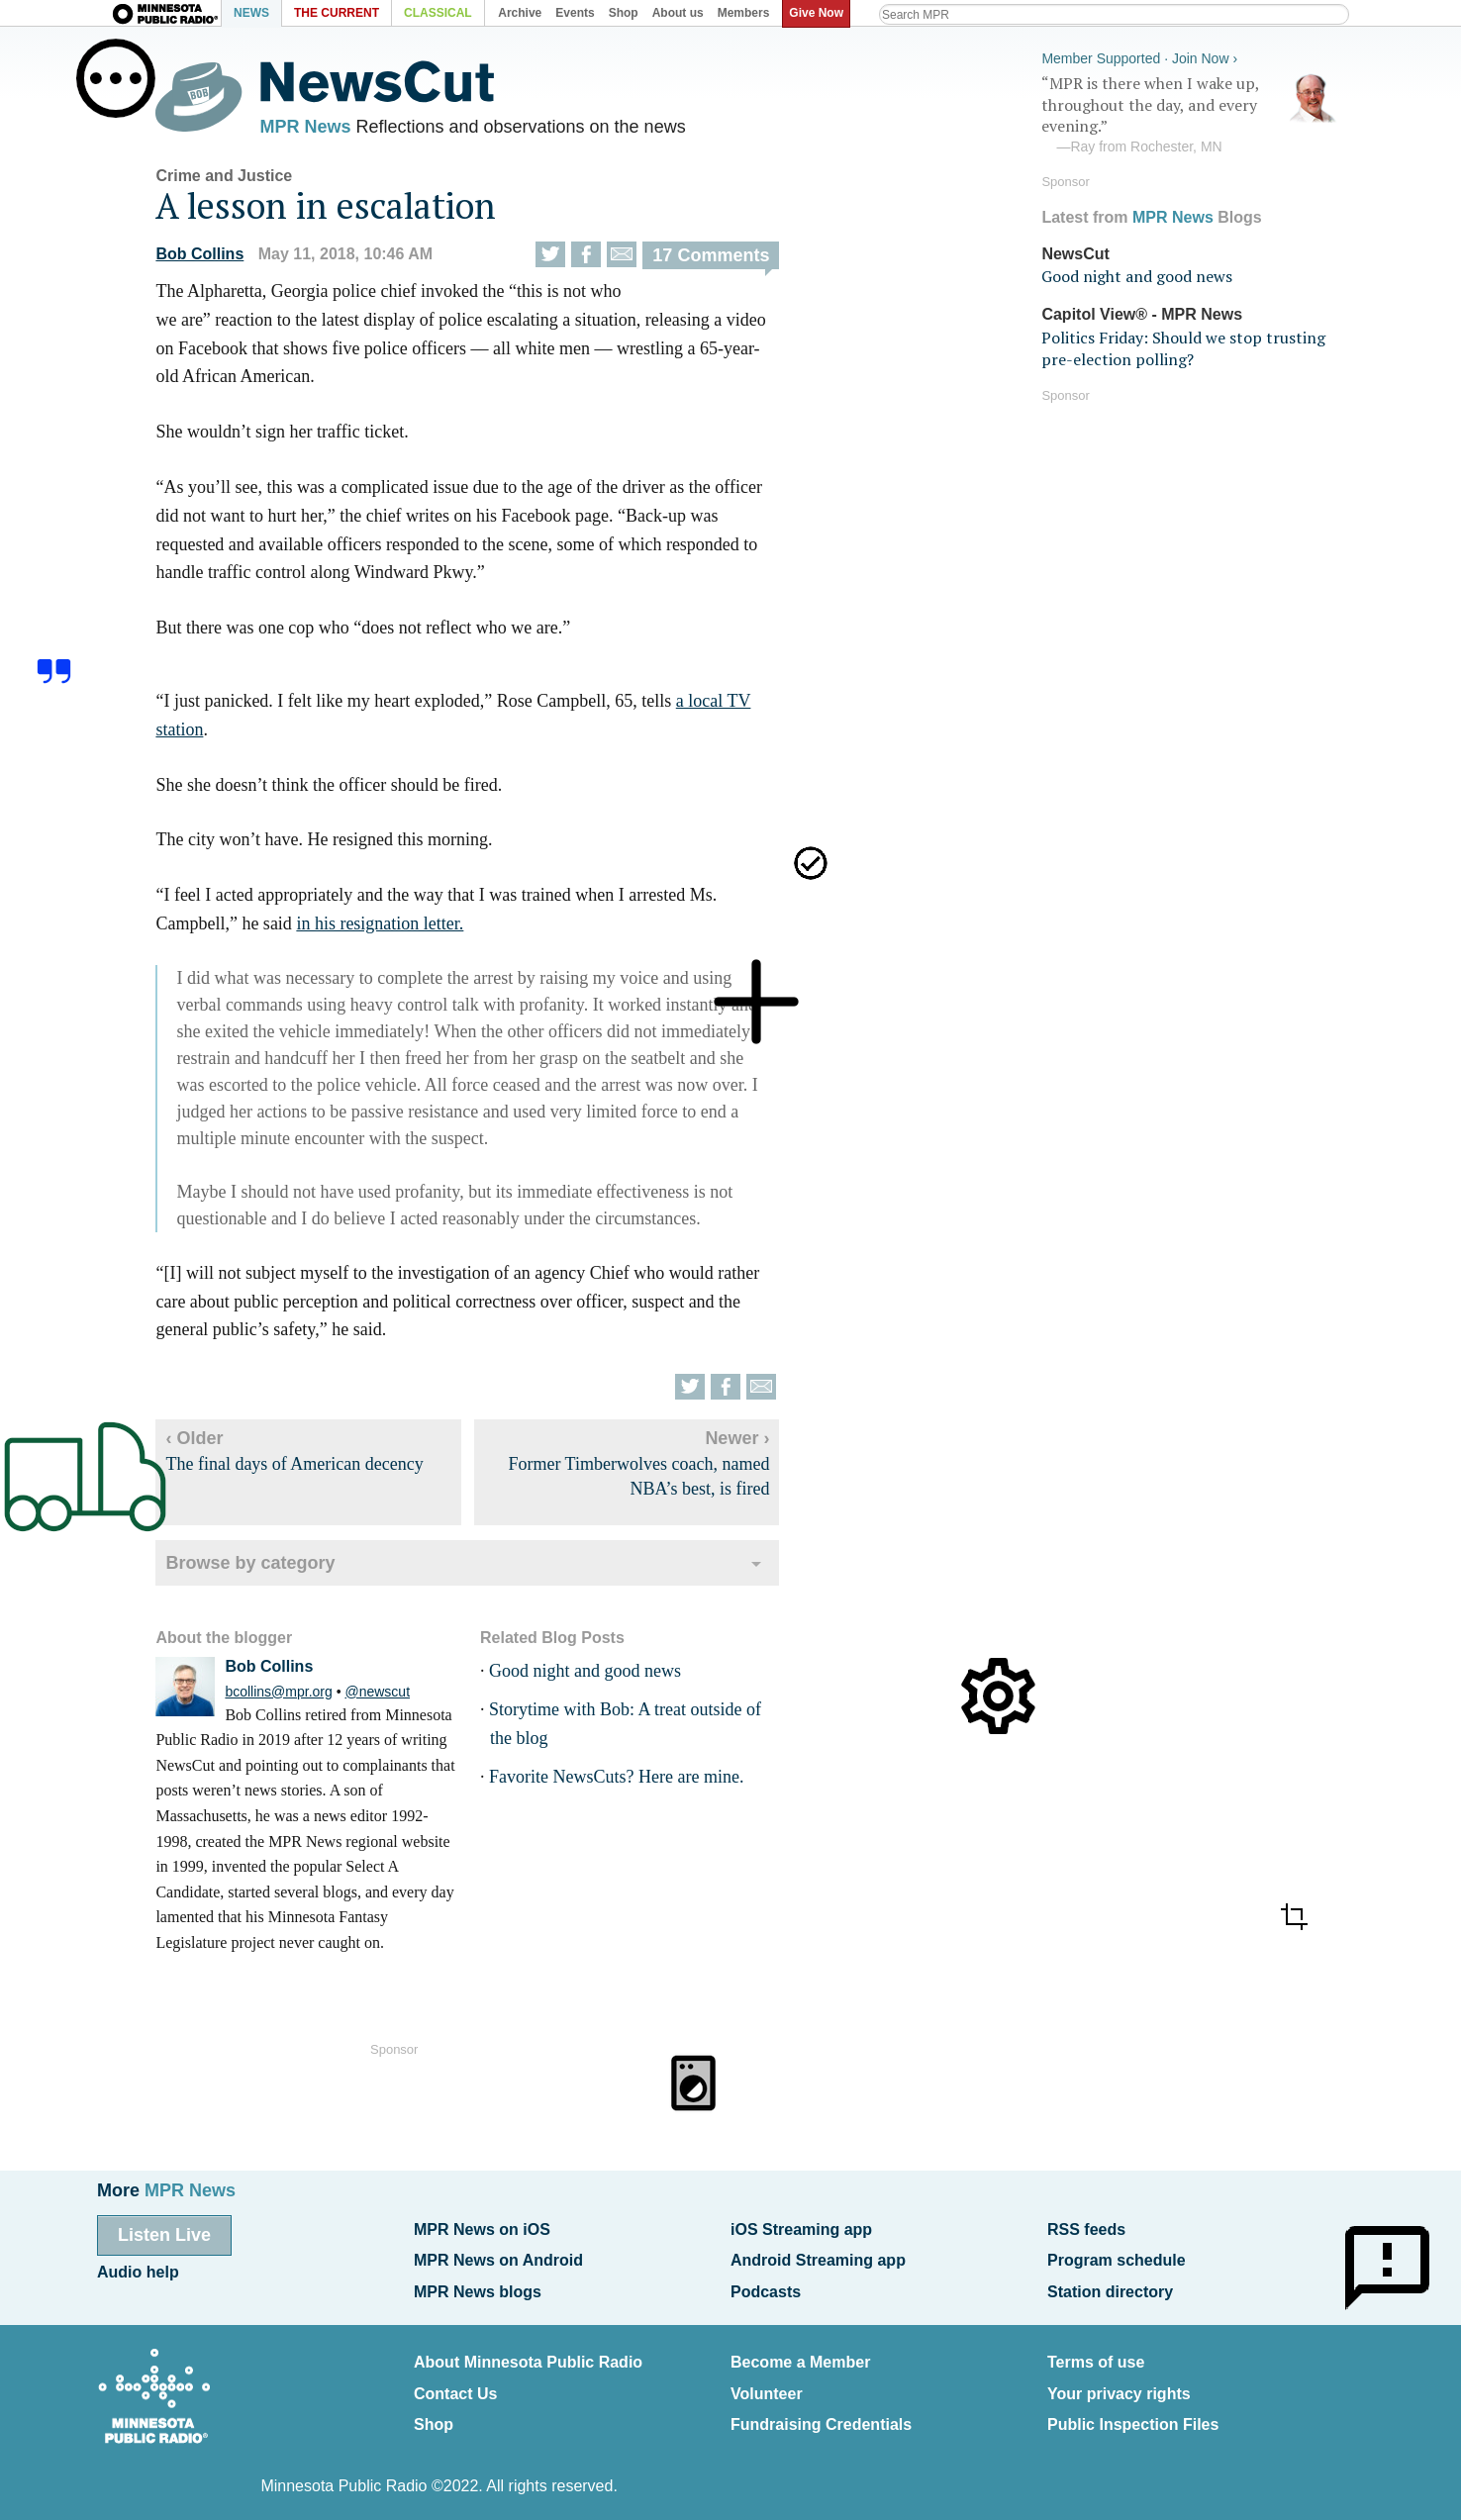  I want to click on view shipping or delivery status, so click(85, 1477).